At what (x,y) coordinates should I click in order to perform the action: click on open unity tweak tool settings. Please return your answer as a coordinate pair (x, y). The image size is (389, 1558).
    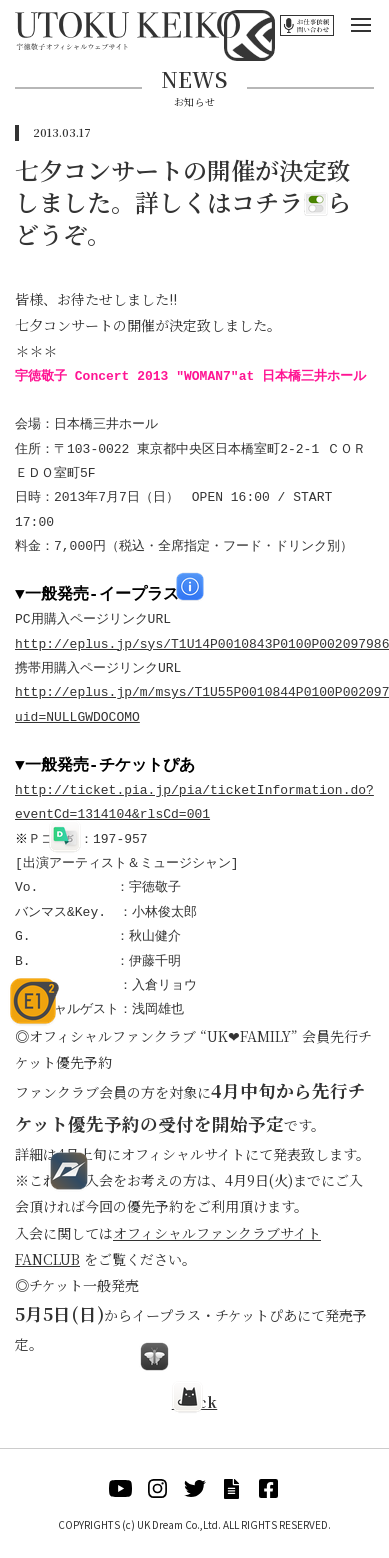
    Looking at the image, I should click on (316, 204).